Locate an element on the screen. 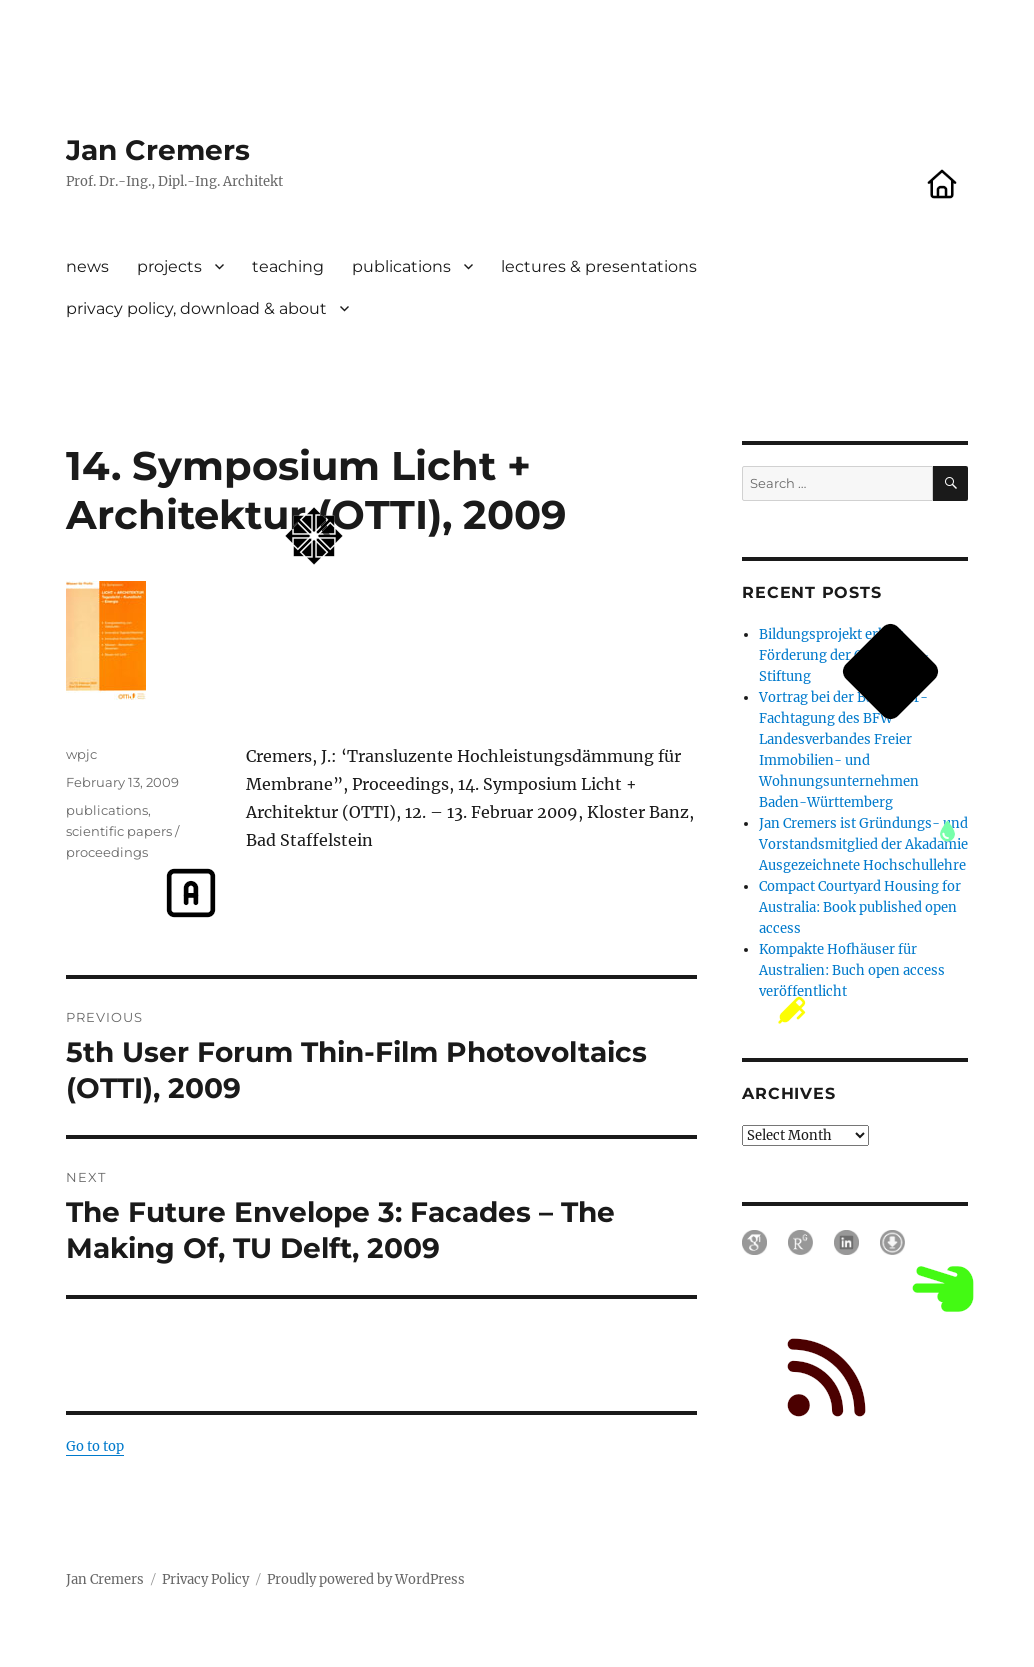 Image resolution: width=1034 pixels, height=1667 pixels. navigate to the home screen is located at coordinates (942, 184).